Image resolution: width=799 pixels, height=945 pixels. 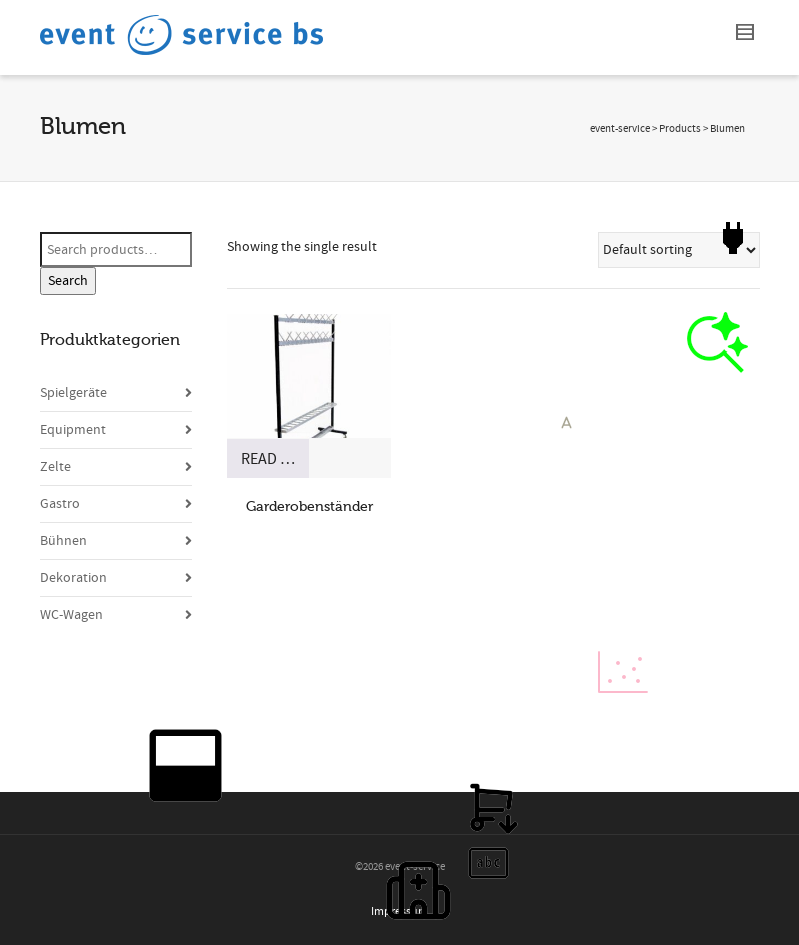 What do you see at coordinates (418, 890) in the screenshot?
I see `find nearby hospitals or medical facilities` at bounding box center [418, 890].